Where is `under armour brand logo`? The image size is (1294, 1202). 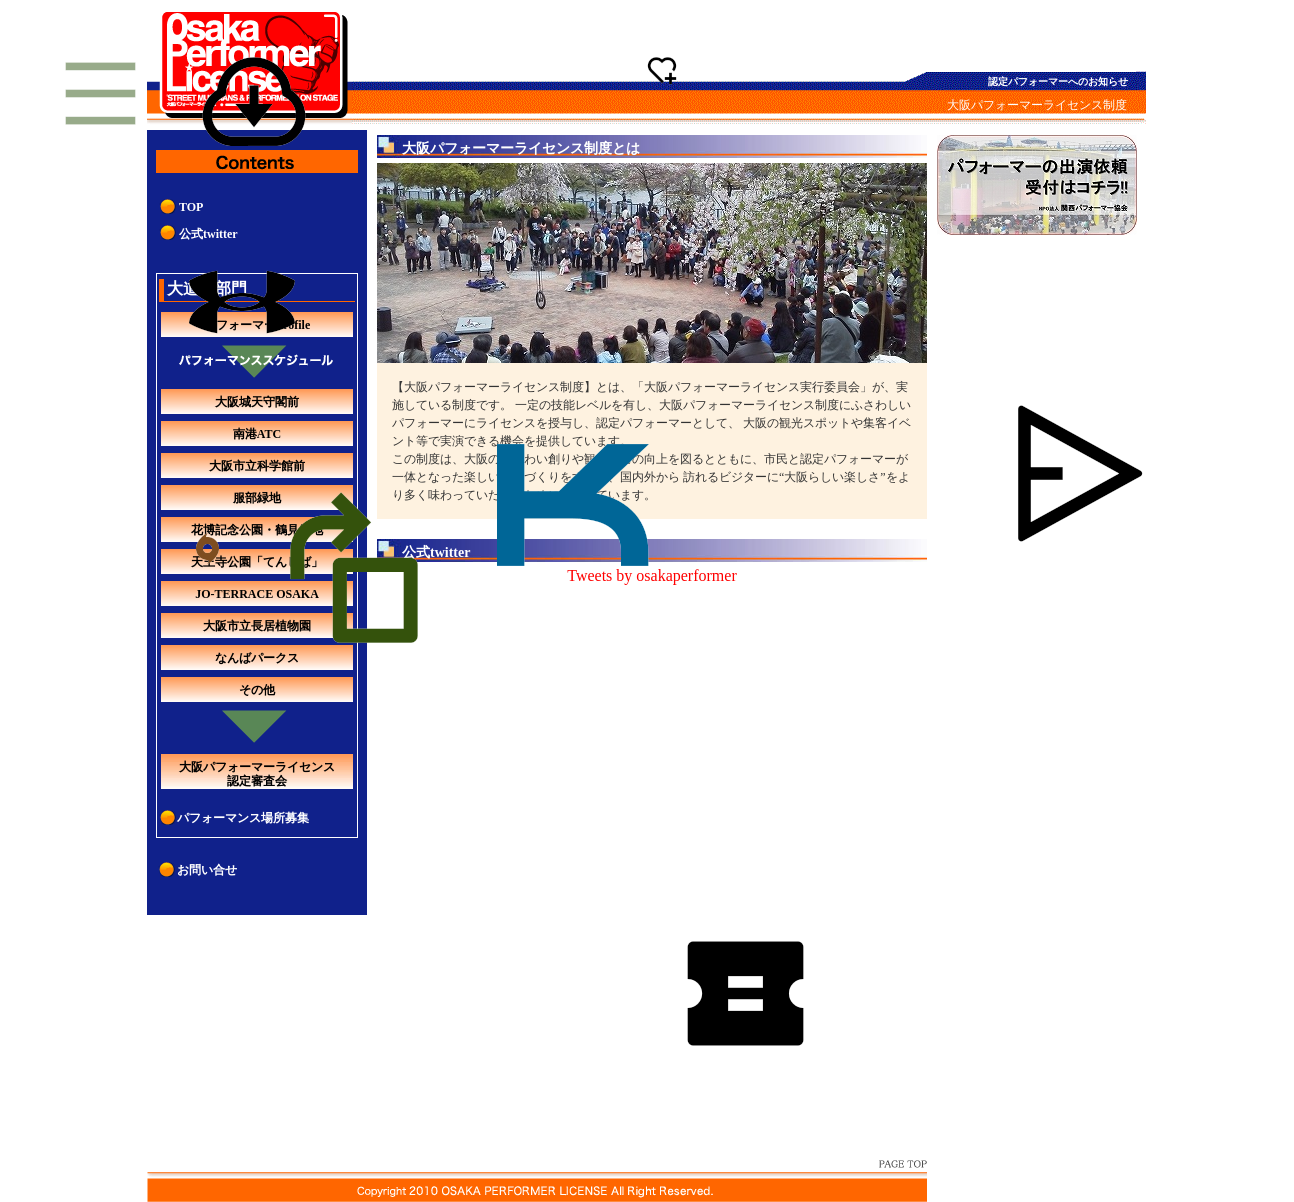 under armour brand logo is located at coordinates (242, 302).